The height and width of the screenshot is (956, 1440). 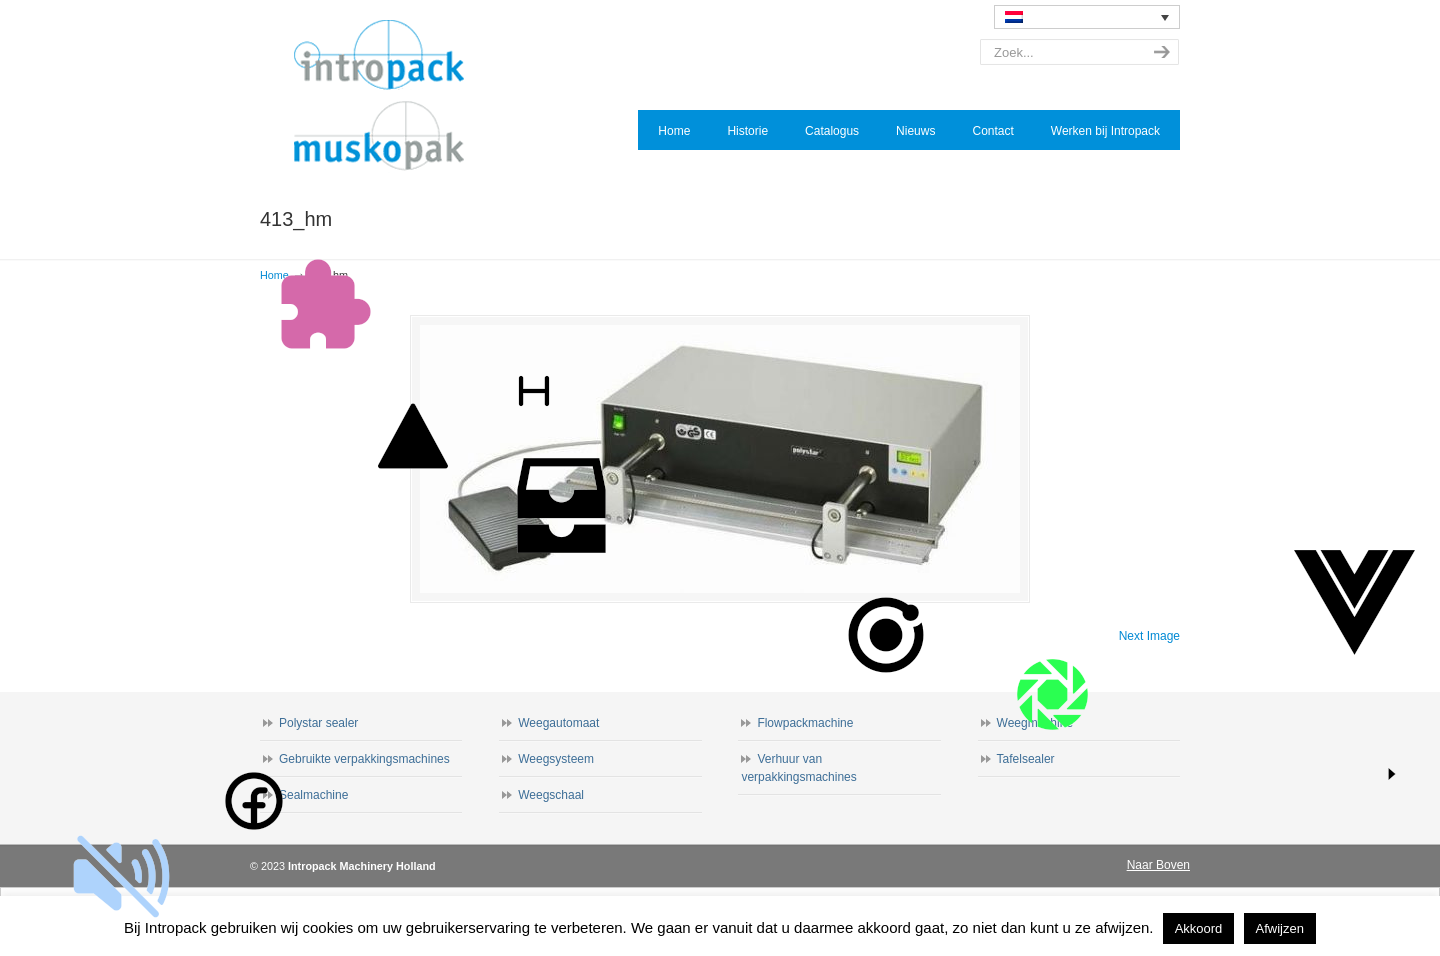 I want to click on play media or start playback, so click(x=1392, y=774).